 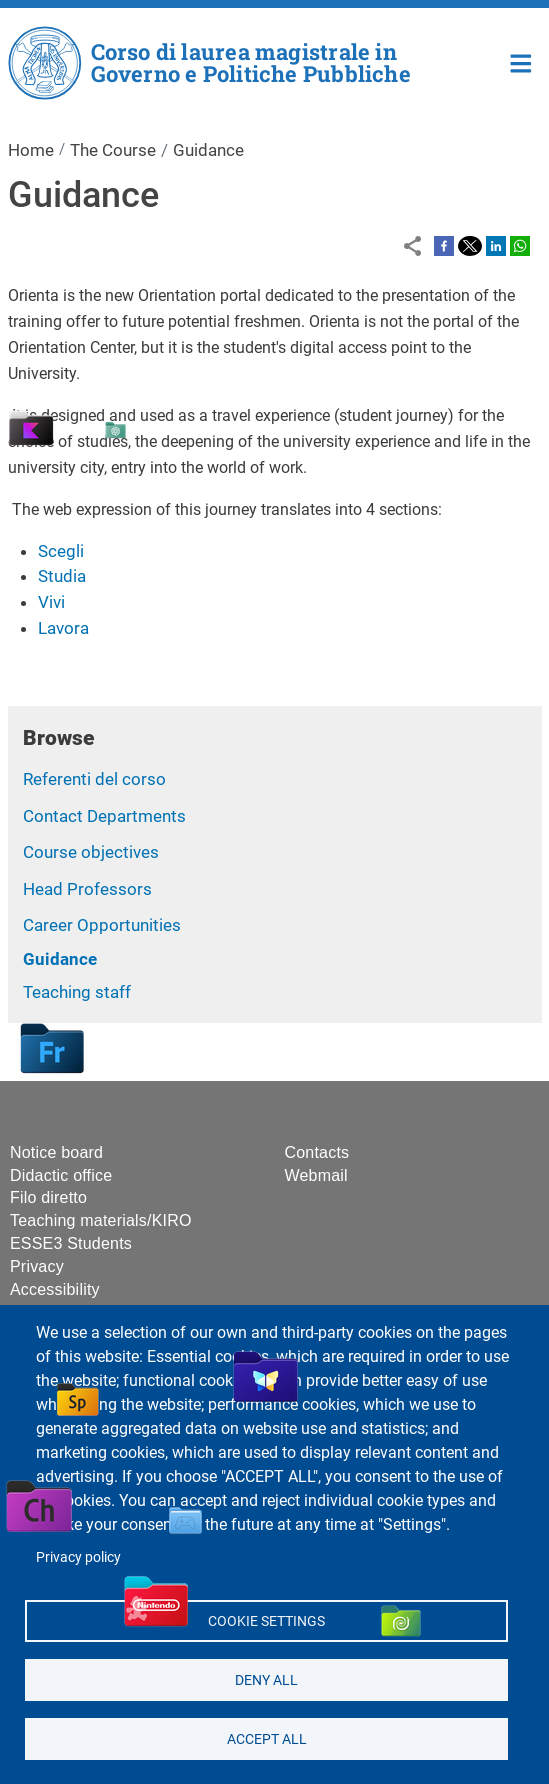 I want to click on open adobe character animator project folder, so click(x=39, y=1508).